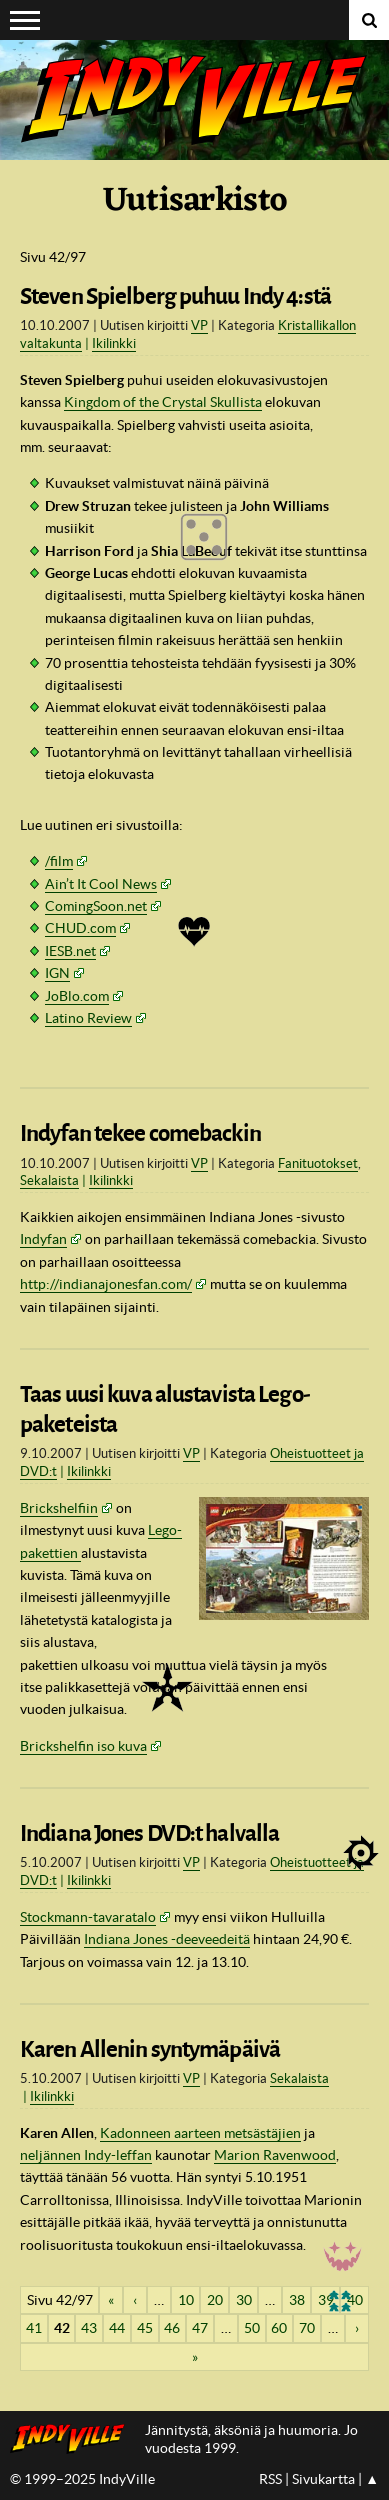 Image resolution: width=389 pixels, height=2500 pixels. What do you see at coordinates (194, 932) in the screenshot?
I see `view health or fitness tracking data` at bounding box center [194, 932].